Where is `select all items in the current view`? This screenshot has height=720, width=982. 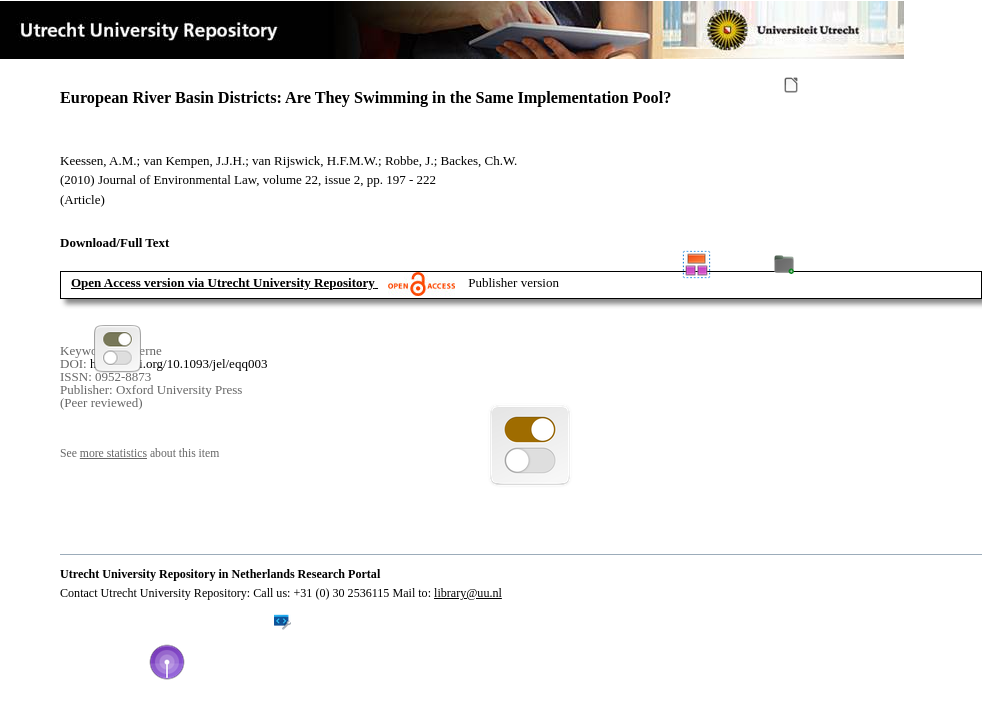
select all items in the current view is located at coordinates (696, 264).